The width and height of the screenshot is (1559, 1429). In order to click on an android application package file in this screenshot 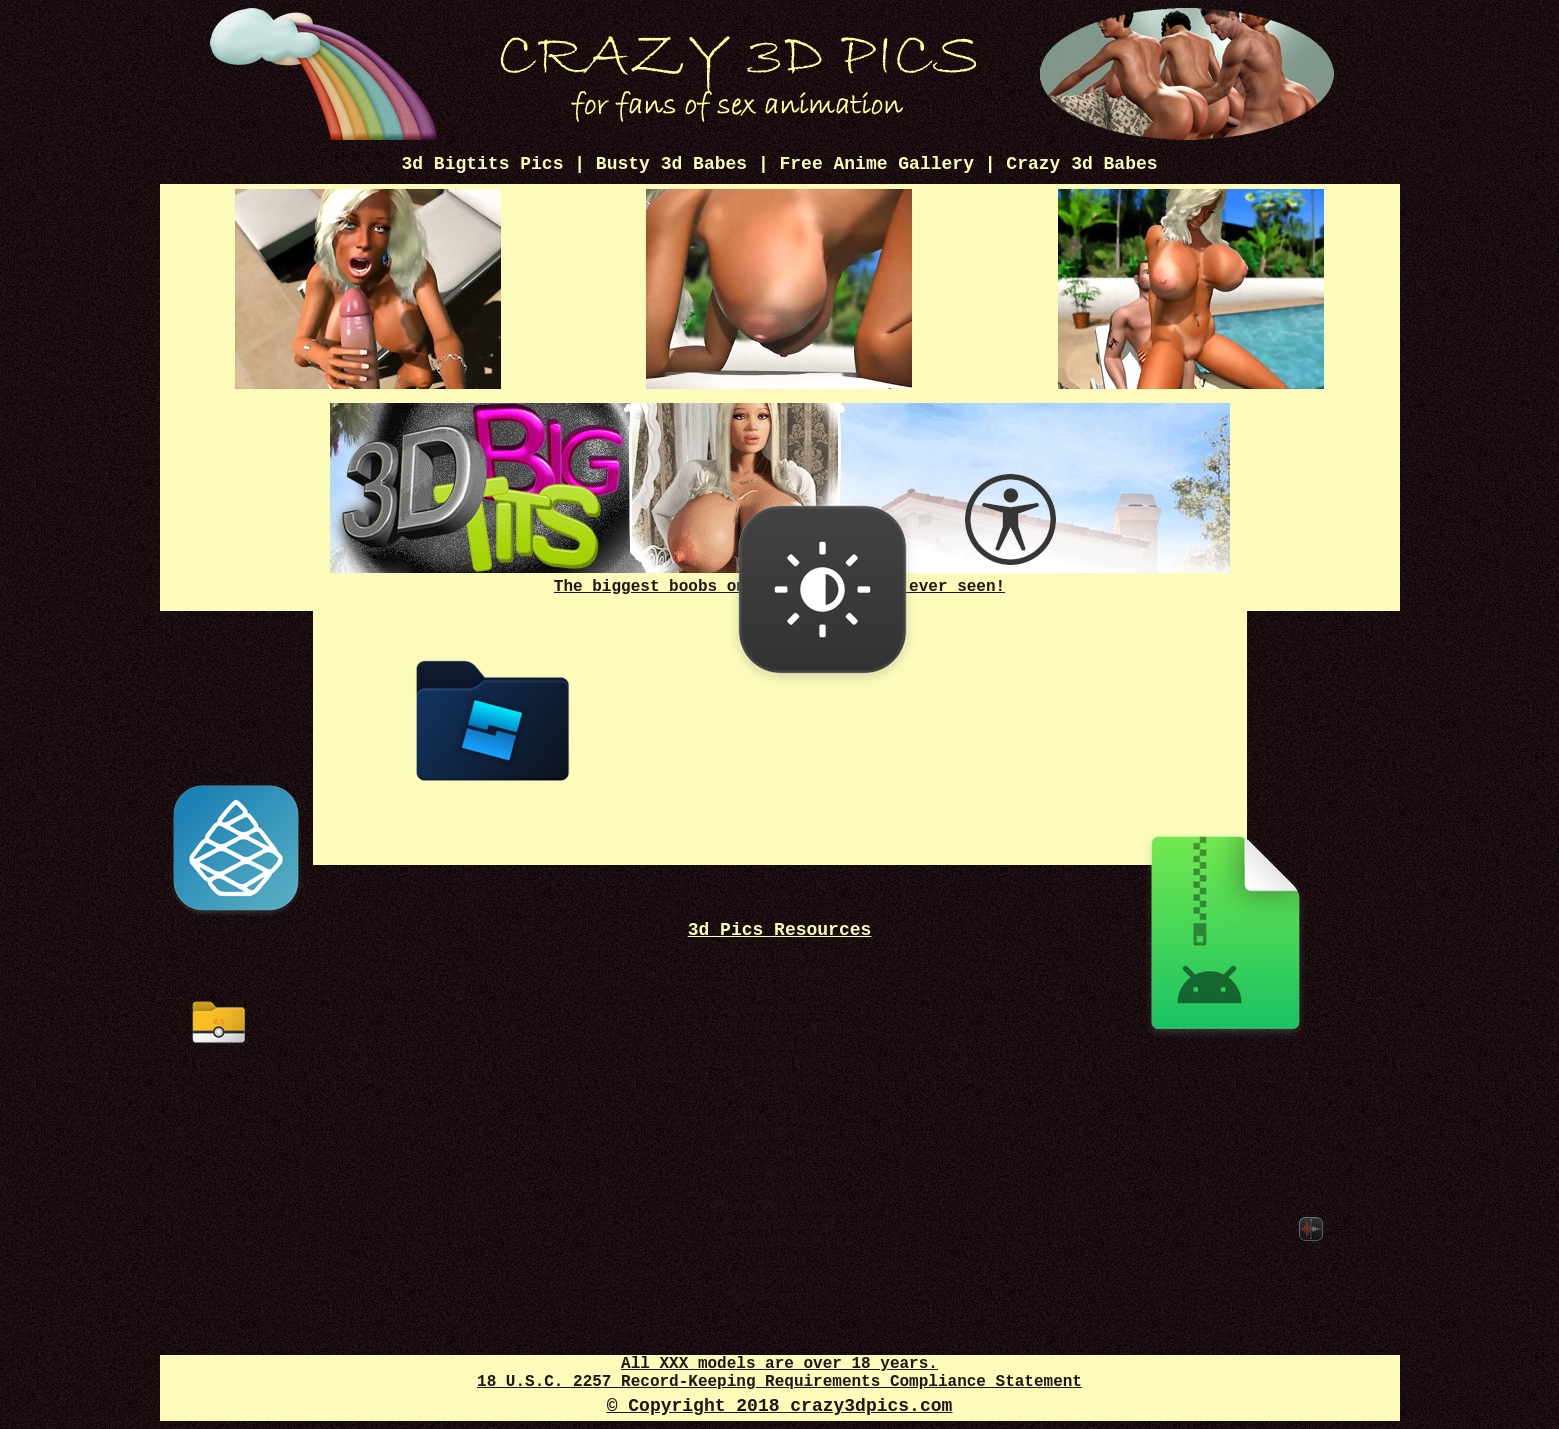, I will do `click(1225, 936)`.